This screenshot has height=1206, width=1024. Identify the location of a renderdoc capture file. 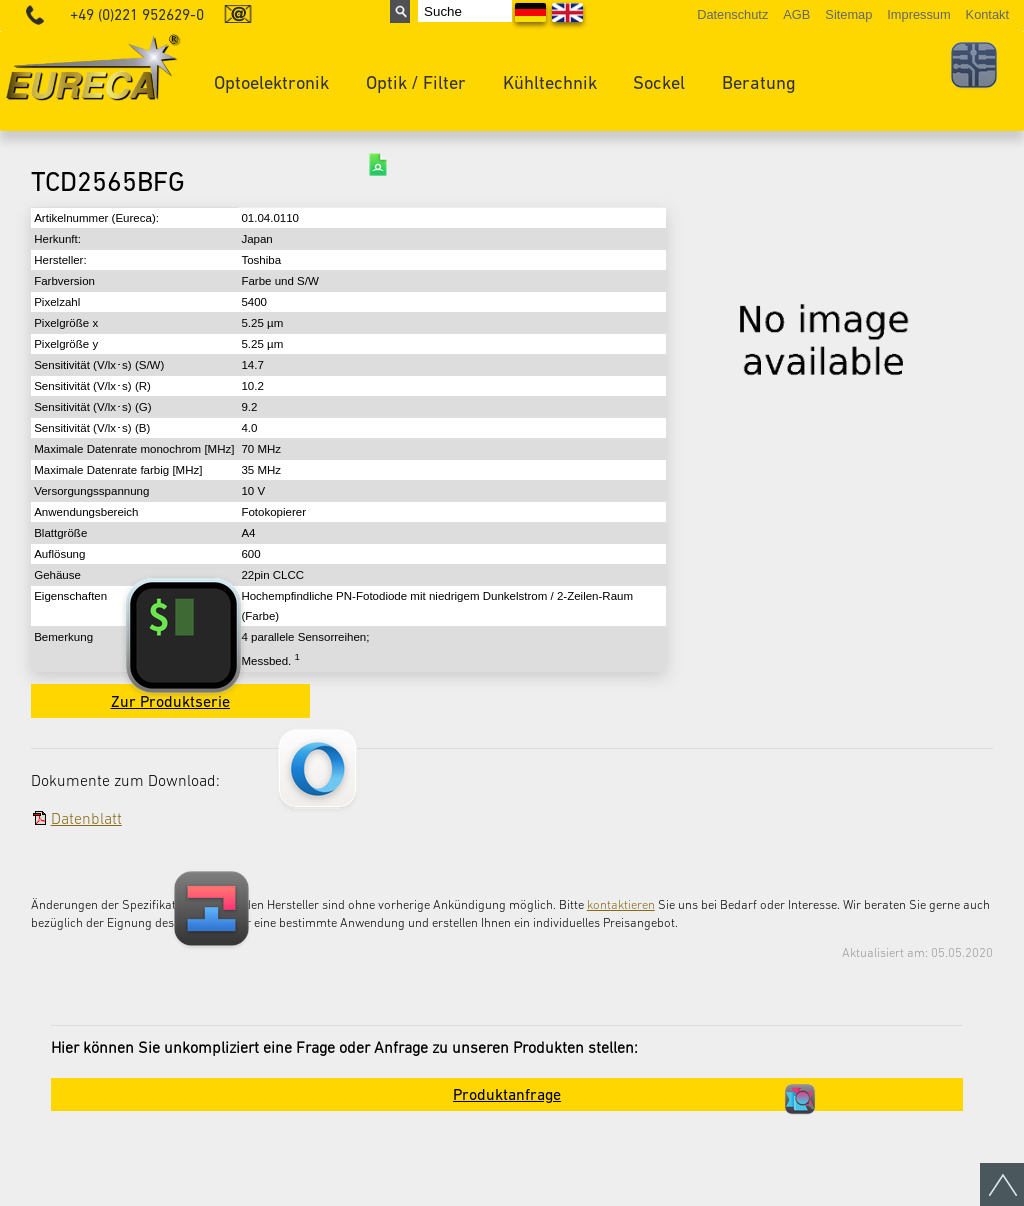
(378, 165).